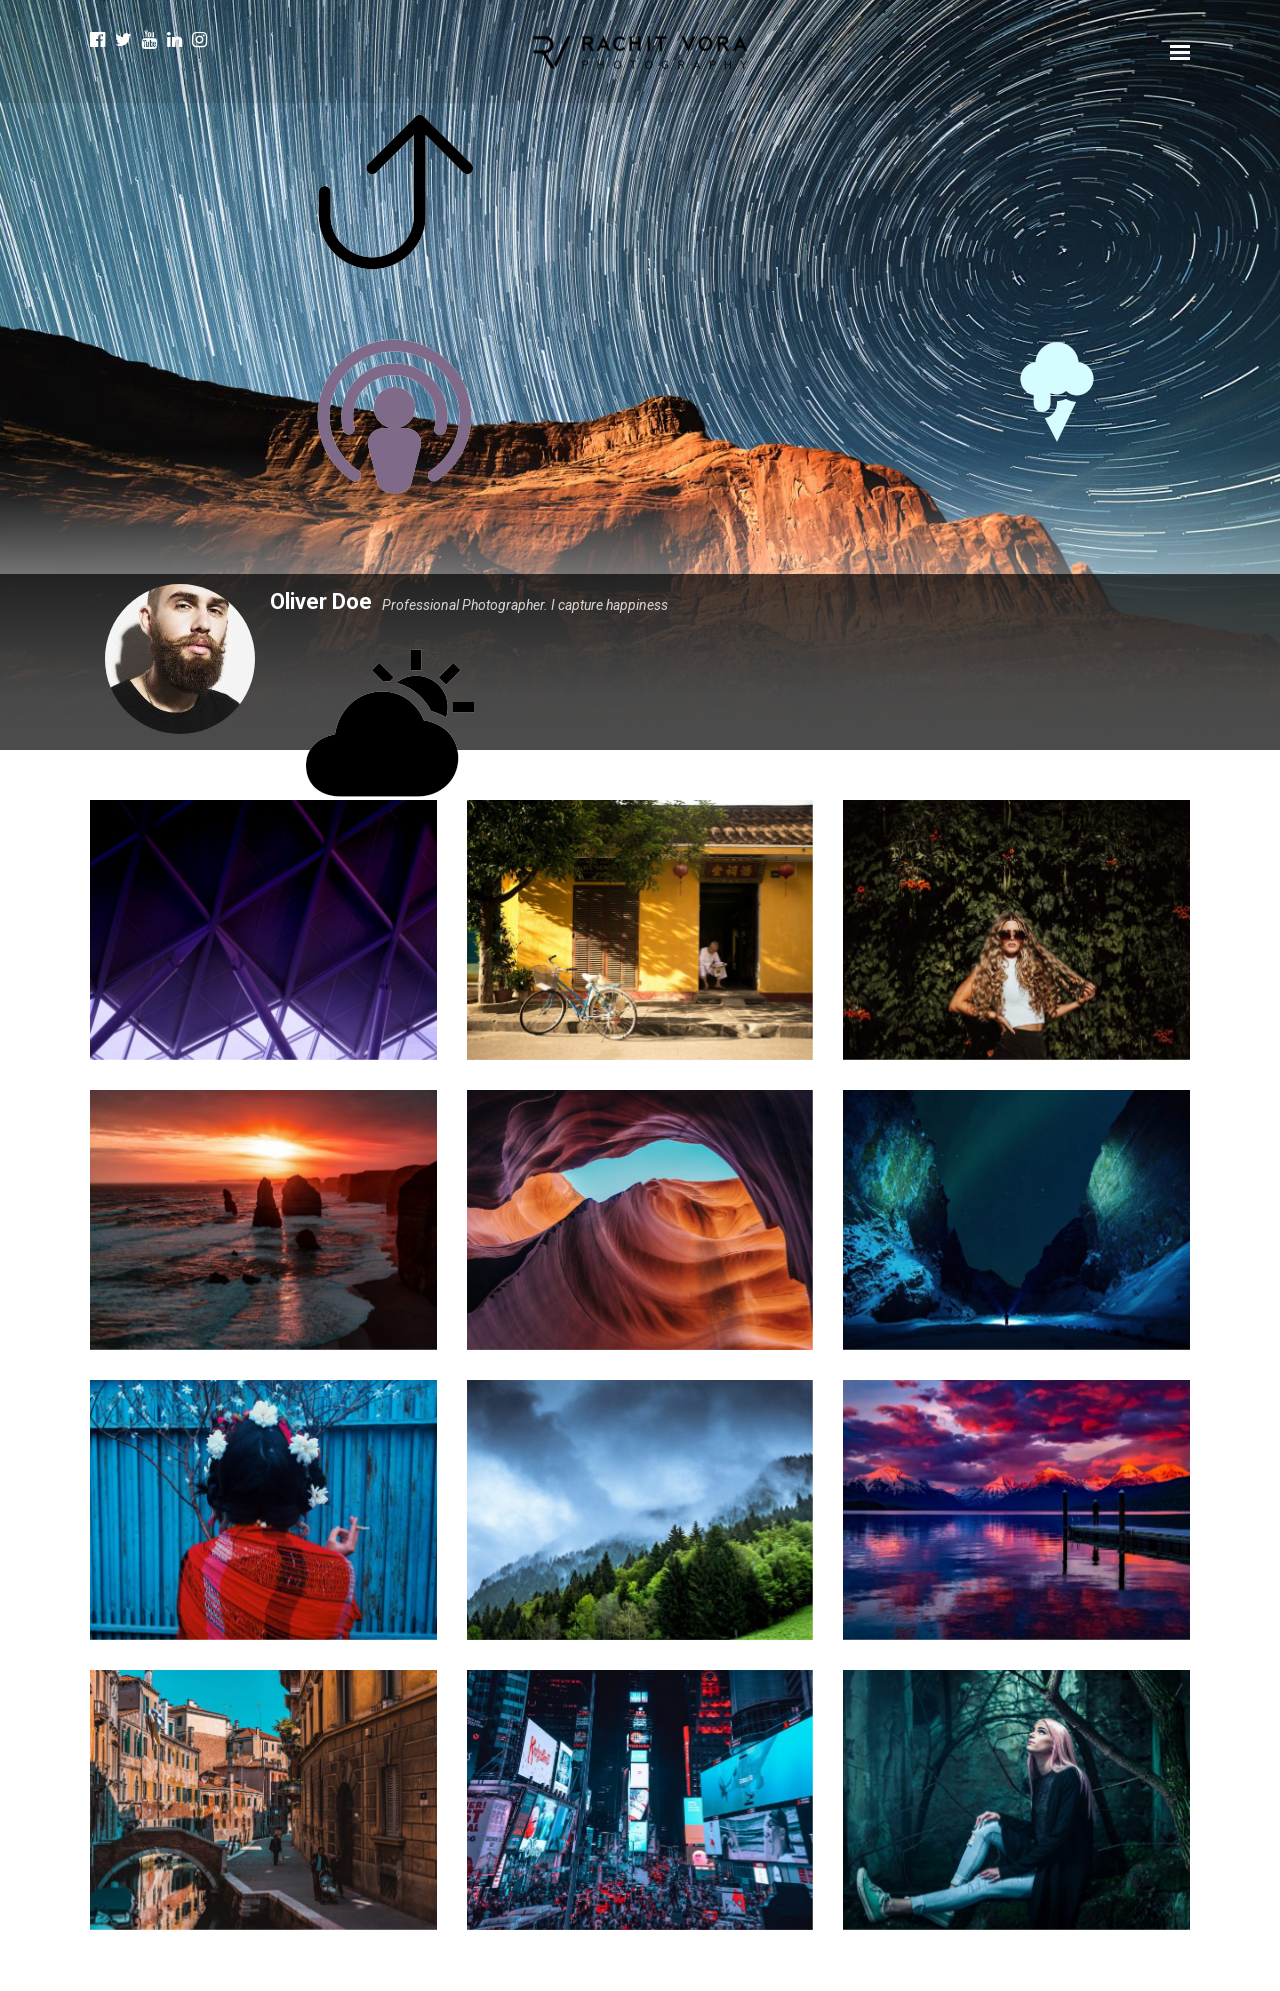  I want to click on browse dessert or ice cream options, so click(1057, 392).